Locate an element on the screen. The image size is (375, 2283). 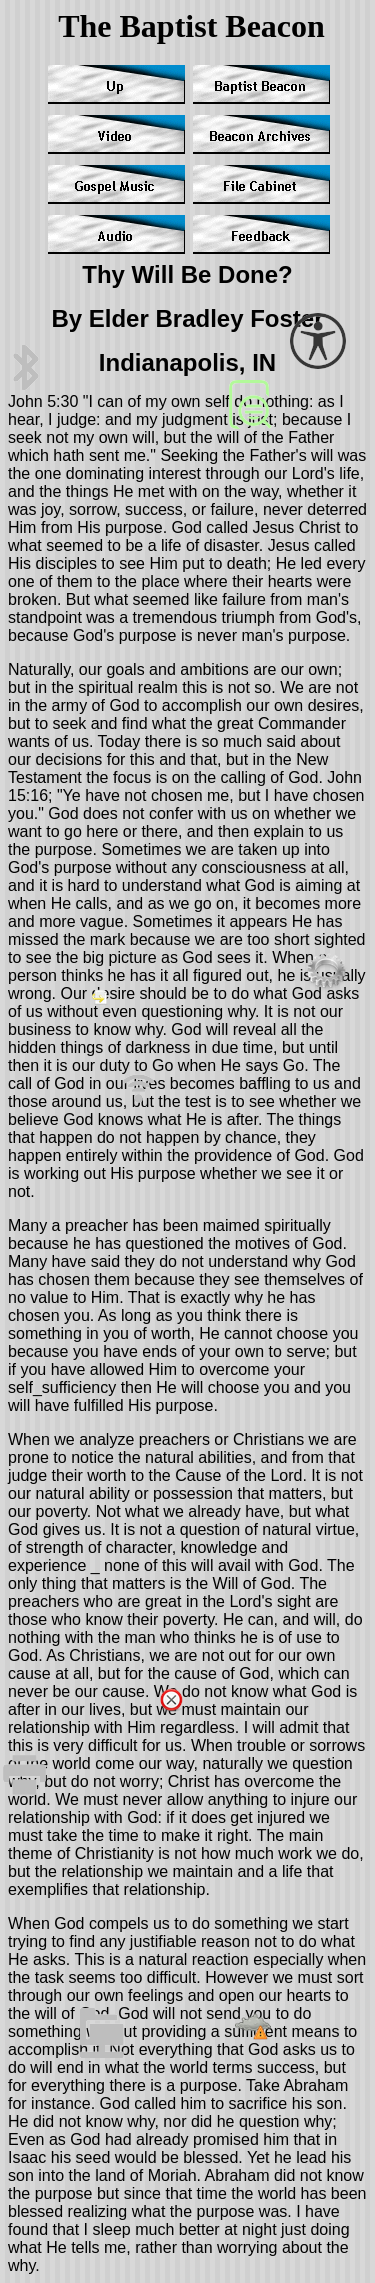
indicates bluetooth is currently active and connected is located at coordinates (27, 367).